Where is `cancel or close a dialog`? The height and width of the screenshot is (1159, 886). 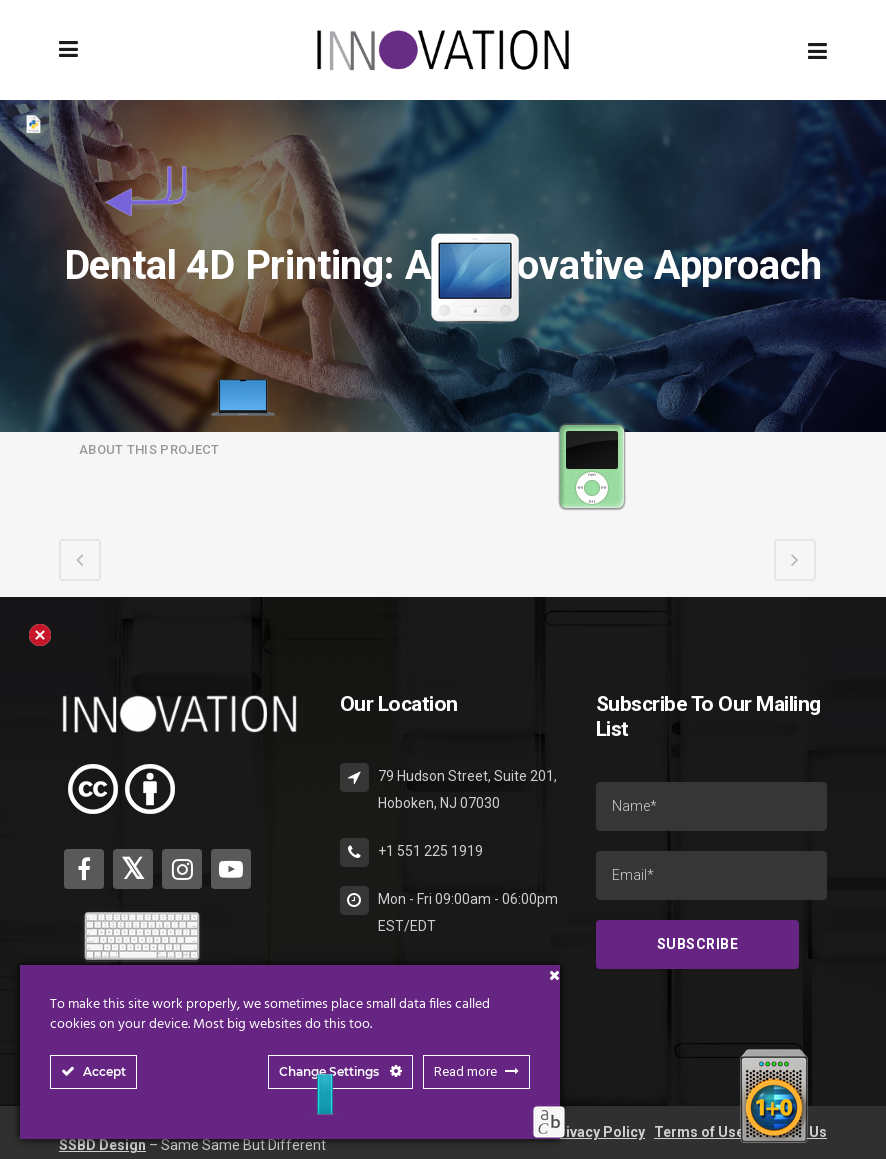
cancel or close a dialog is located at coordinates (40, 635).